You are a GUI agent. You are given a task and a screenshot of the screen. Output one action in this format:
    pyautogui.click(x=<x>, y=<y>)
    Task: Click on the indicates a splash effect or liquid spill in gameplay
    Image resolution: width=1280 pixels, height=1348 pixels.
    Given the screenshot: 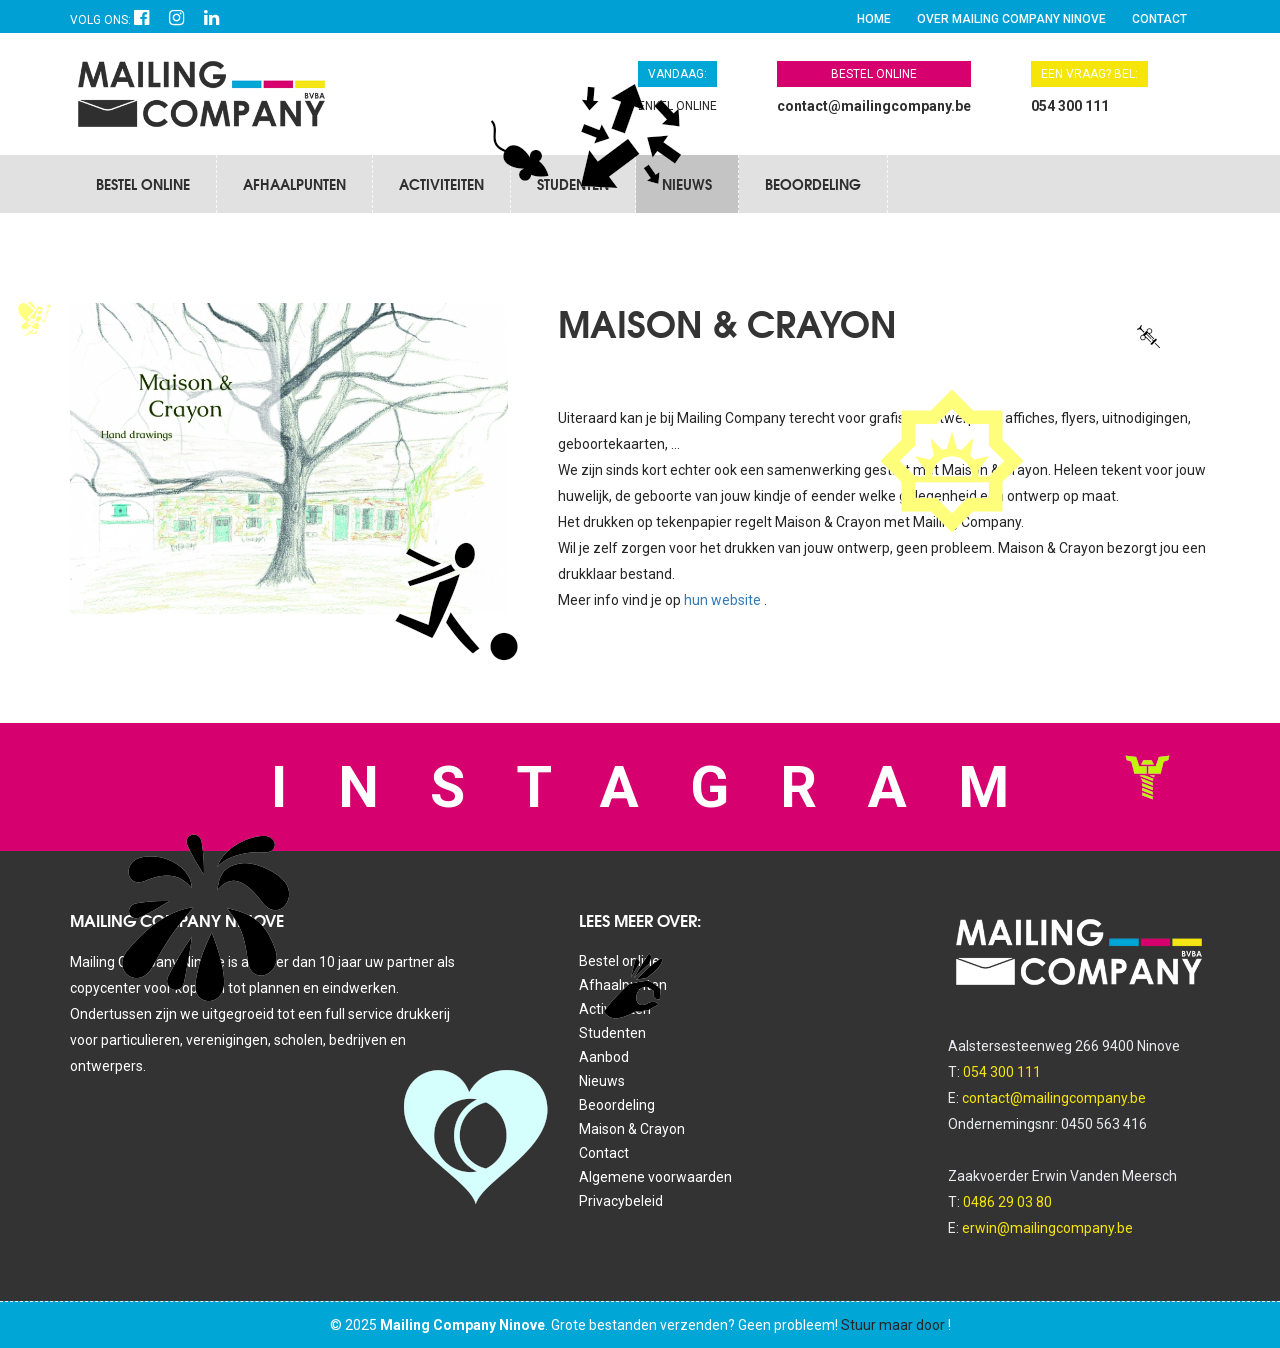 What is the action you would take?
    pyautogui.click(x=205, y=918)
    